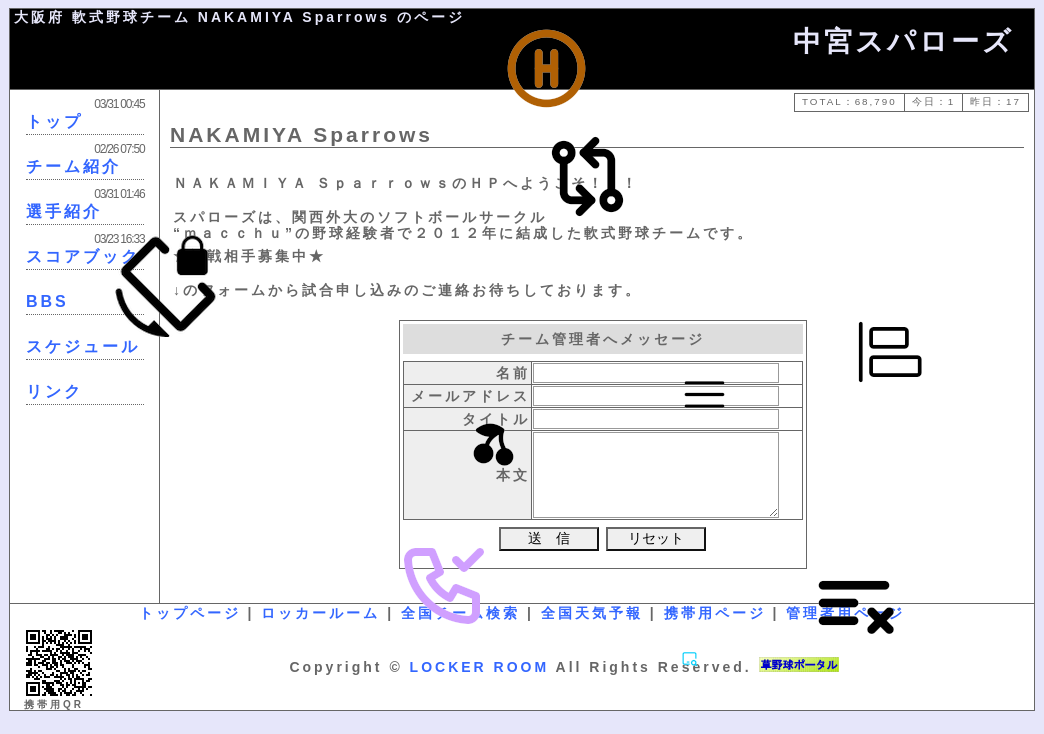 The width and height of the screenshot is (1044, 734). What do you see at coordinates (854, 603) in the screenshot?
I see `remove a playlist` at bounding box center [854, 603].